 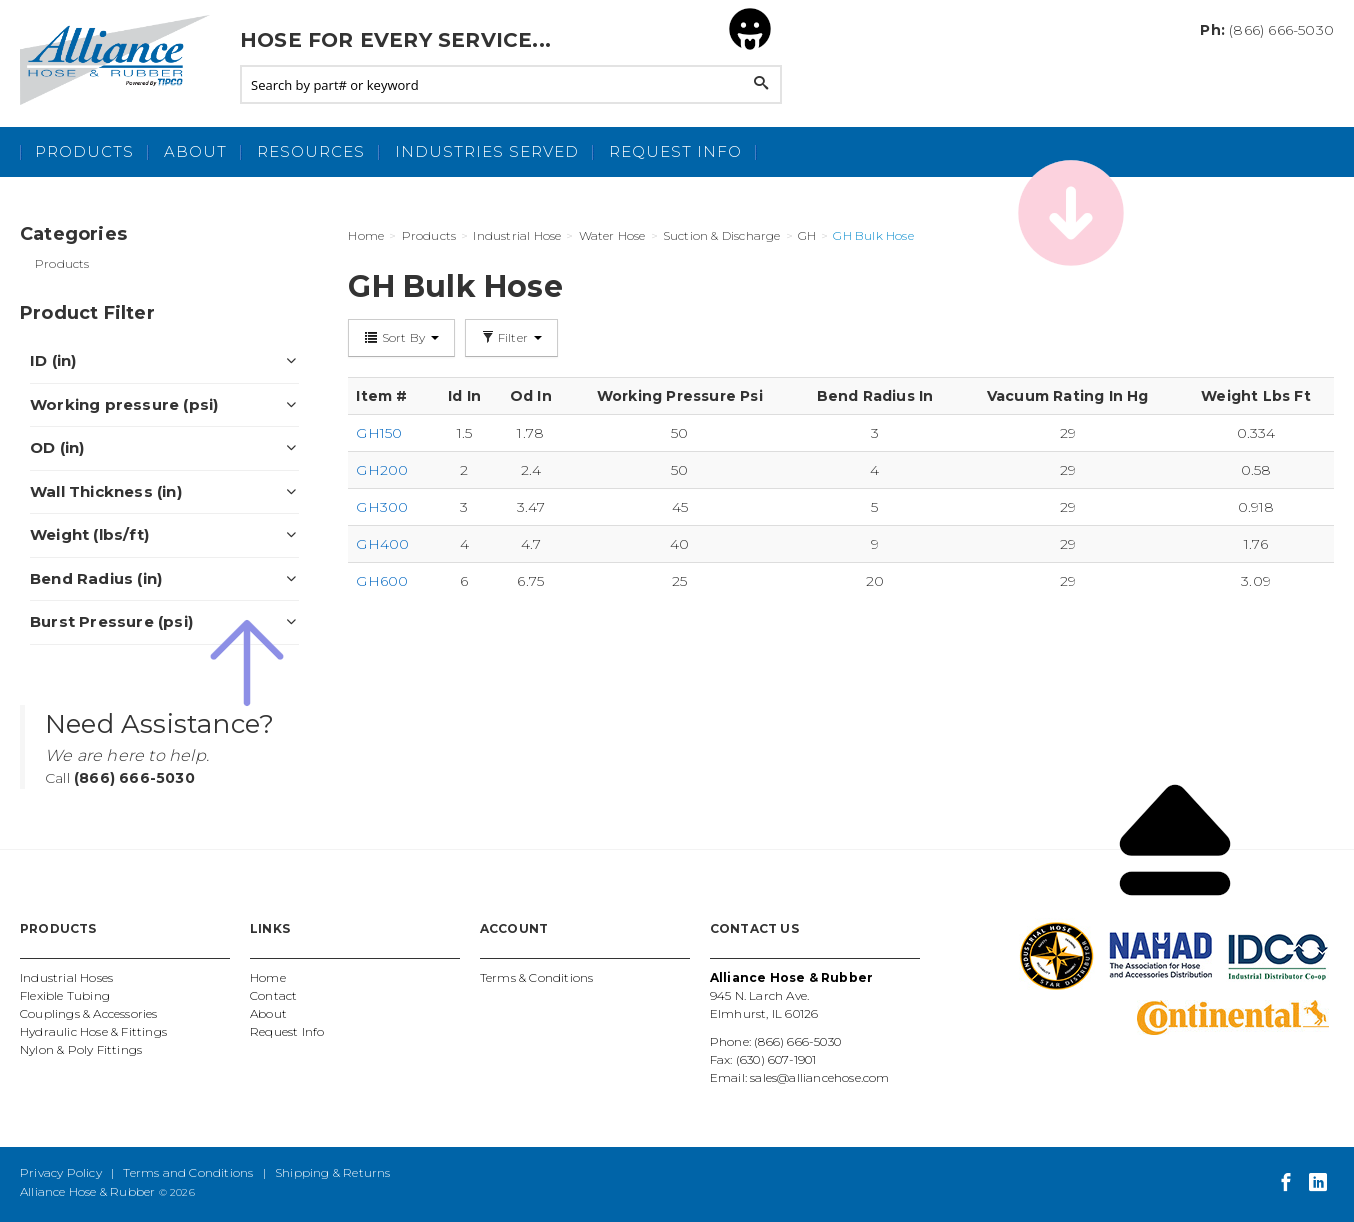 What do you see at coordinates (1071, 213) in the screenshot?
I see `download file or content` at bounding box center [1071, 213].